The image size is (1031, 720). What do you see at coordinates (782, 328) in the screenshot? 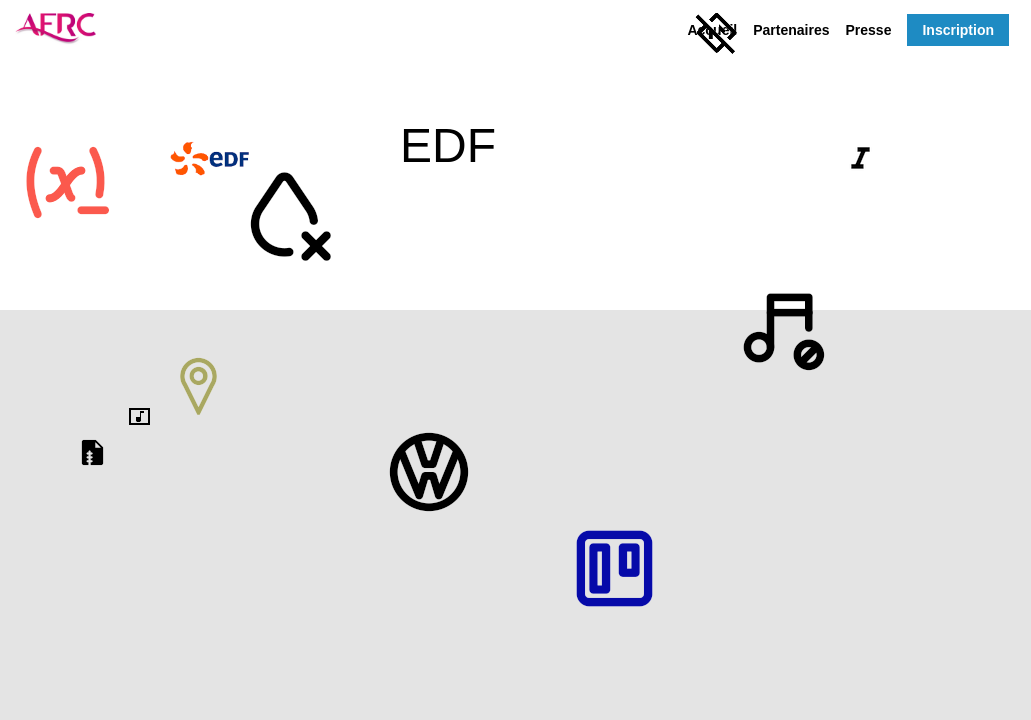
I see `cancel or stop music playback` at bounding box center [782, 328].